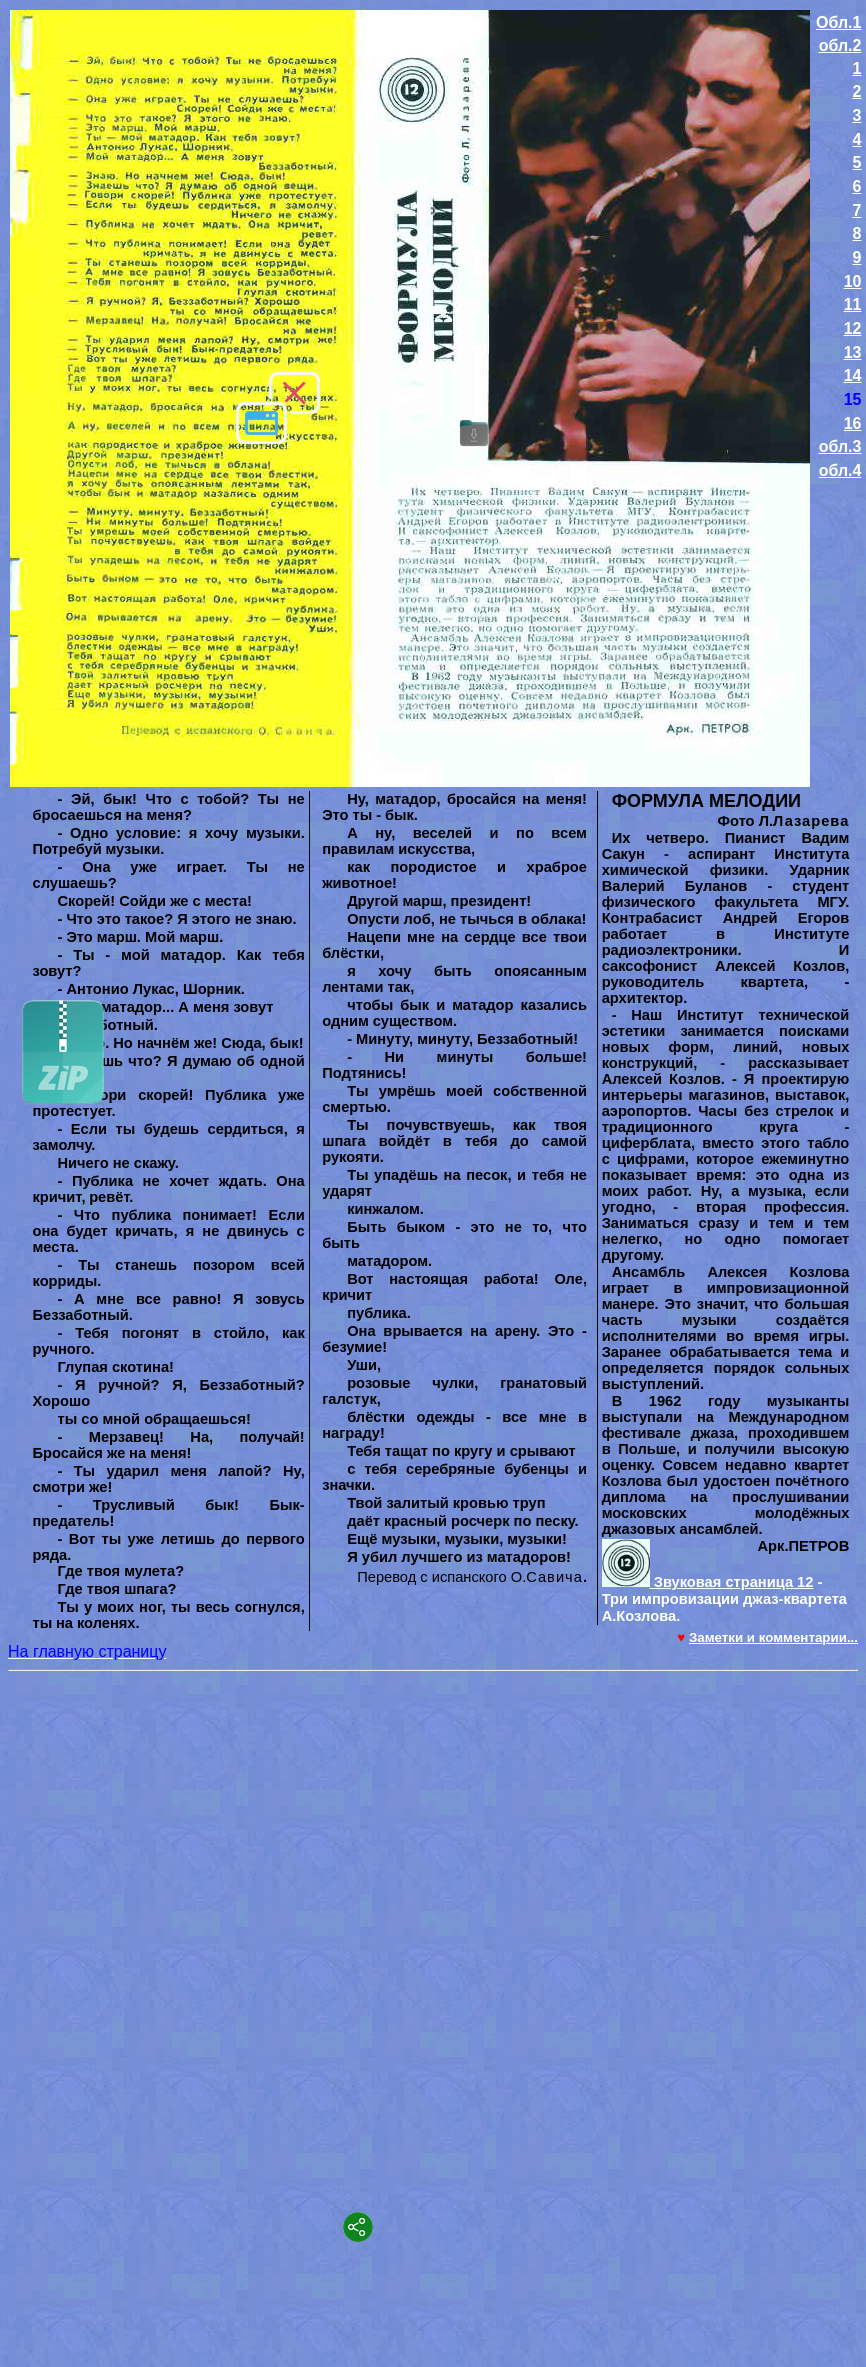 This screenshot has width=866, height=2367. I want to click on open your downloads folder, so click(474, 433).